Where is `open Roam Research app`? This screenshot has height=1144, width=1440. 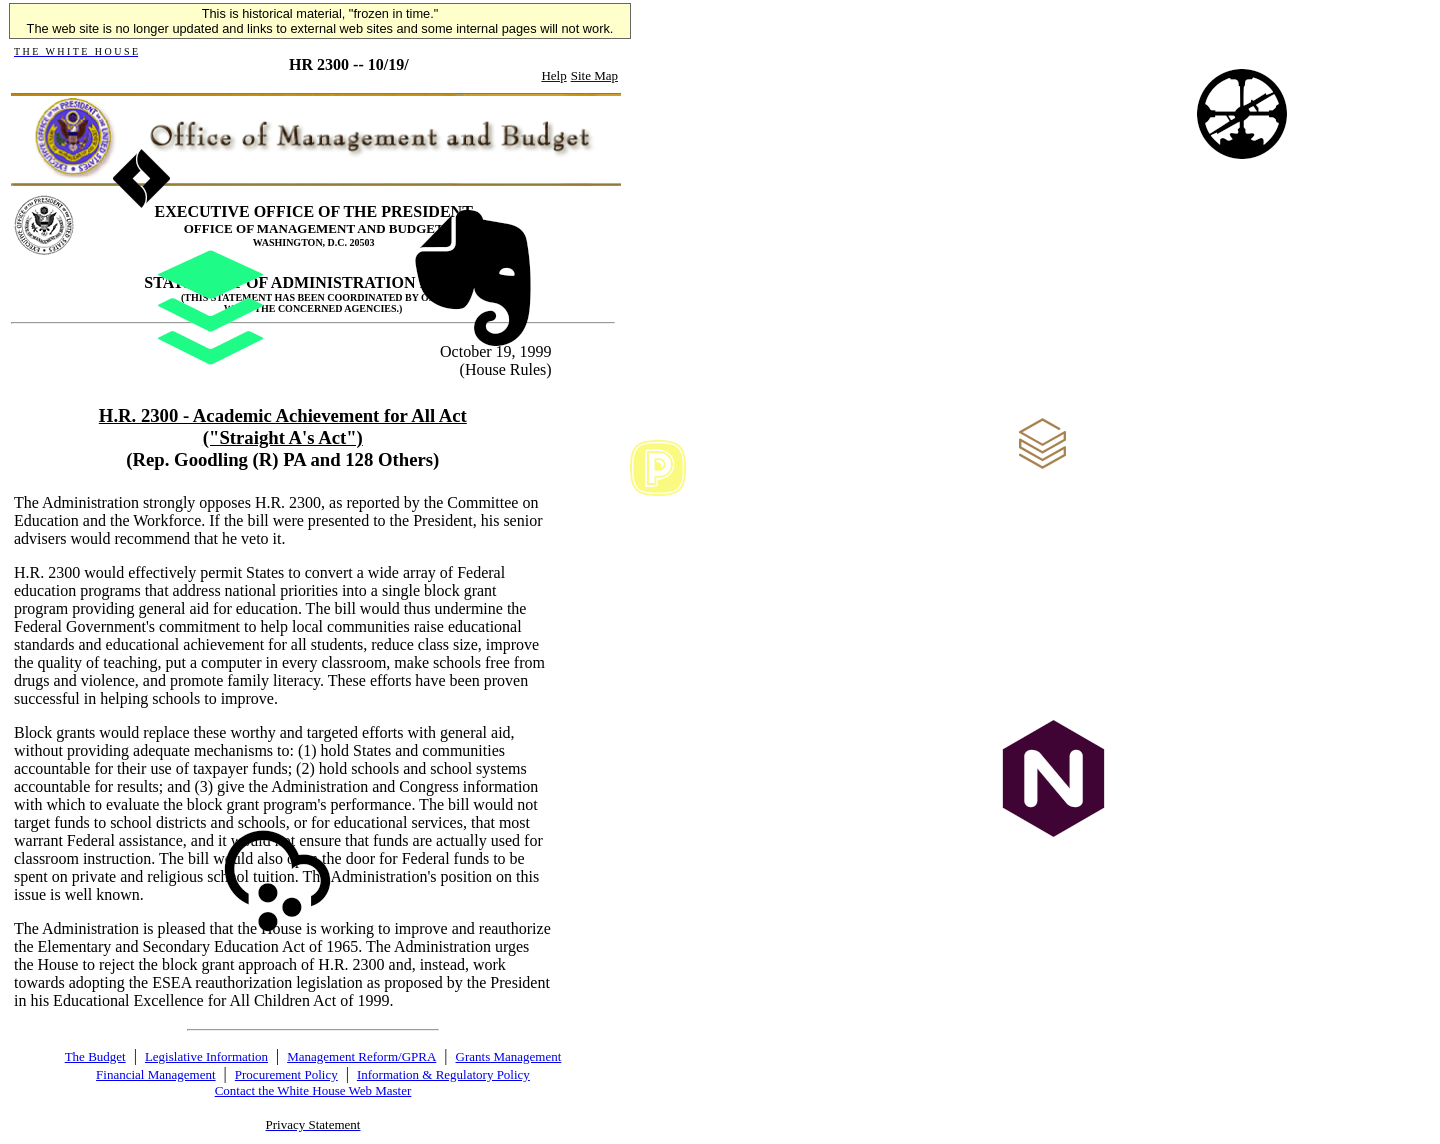
open Roam Research app is located at coordinates (1242, 114).